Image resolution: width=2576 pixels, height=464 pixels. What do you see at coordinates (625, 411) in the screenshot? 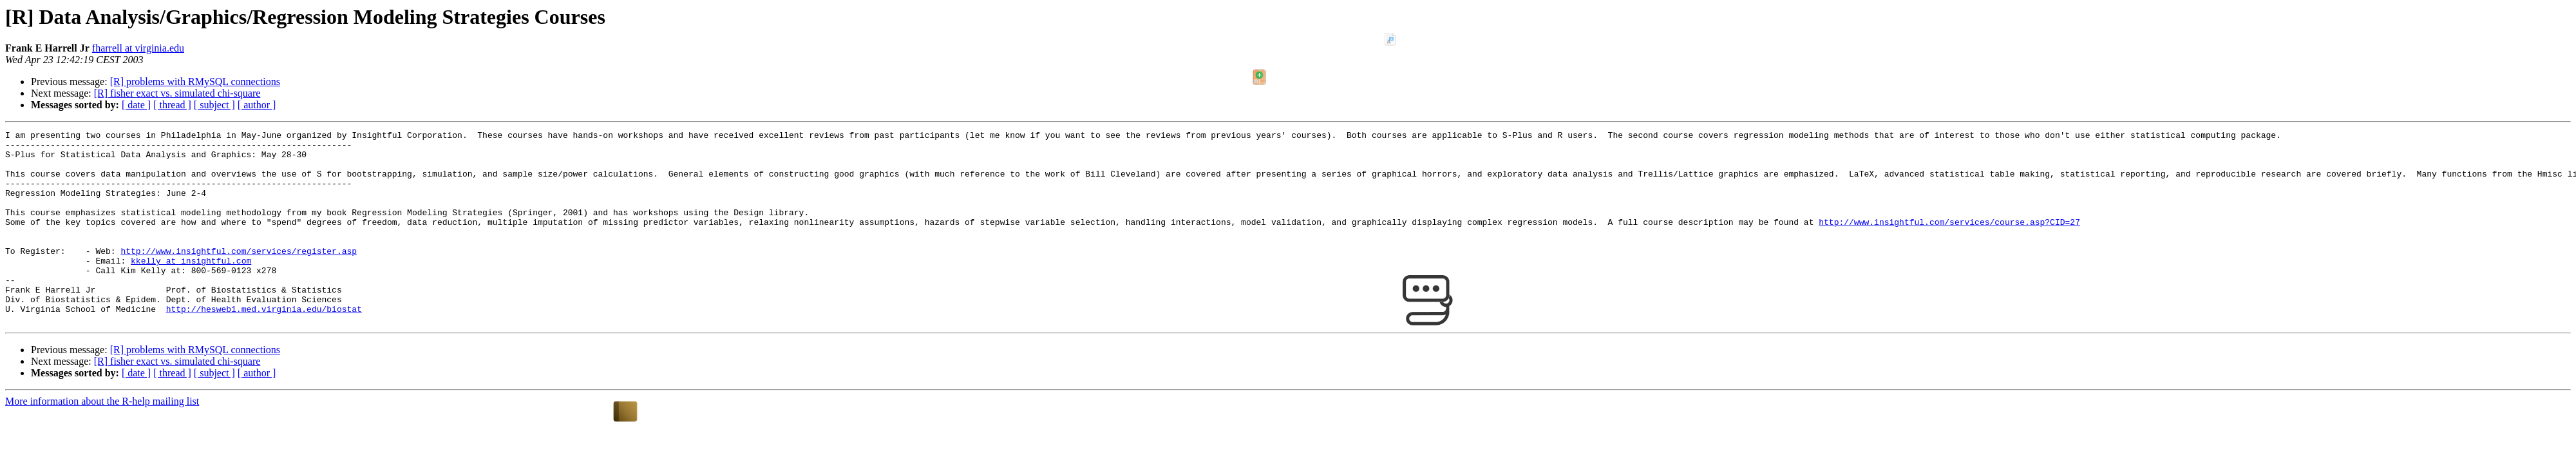
I see `access the desktop folder` at bounding box center [625, 411].